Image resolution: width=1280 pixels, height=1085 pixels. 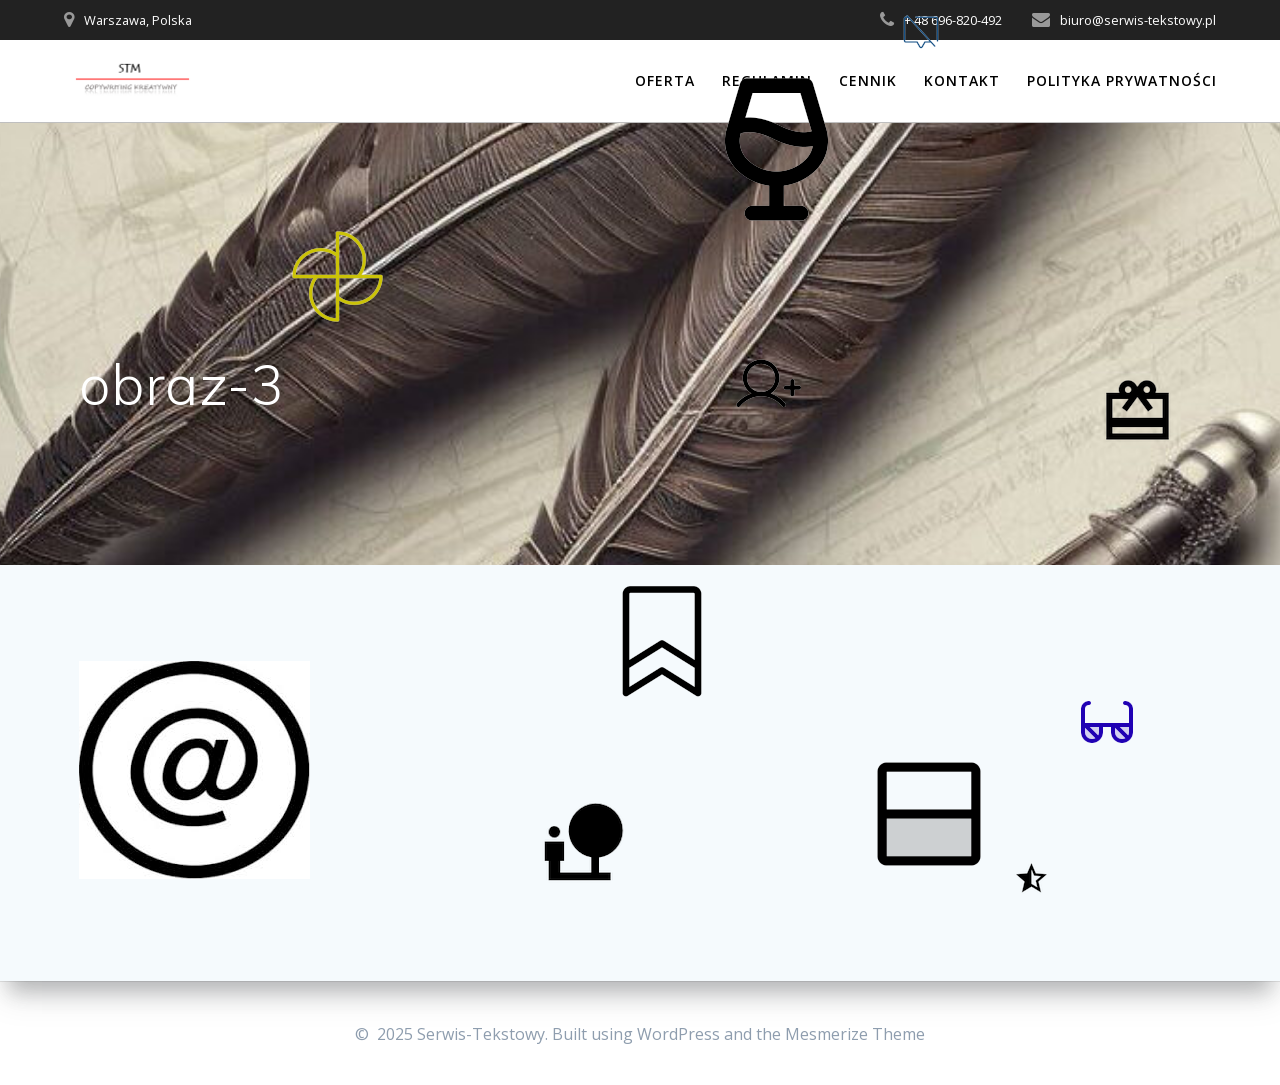 What do you see at coordinates (929, 814) in the screenshot?
I see `toggle bottom panel visibility` at bounding box center [929, 814].